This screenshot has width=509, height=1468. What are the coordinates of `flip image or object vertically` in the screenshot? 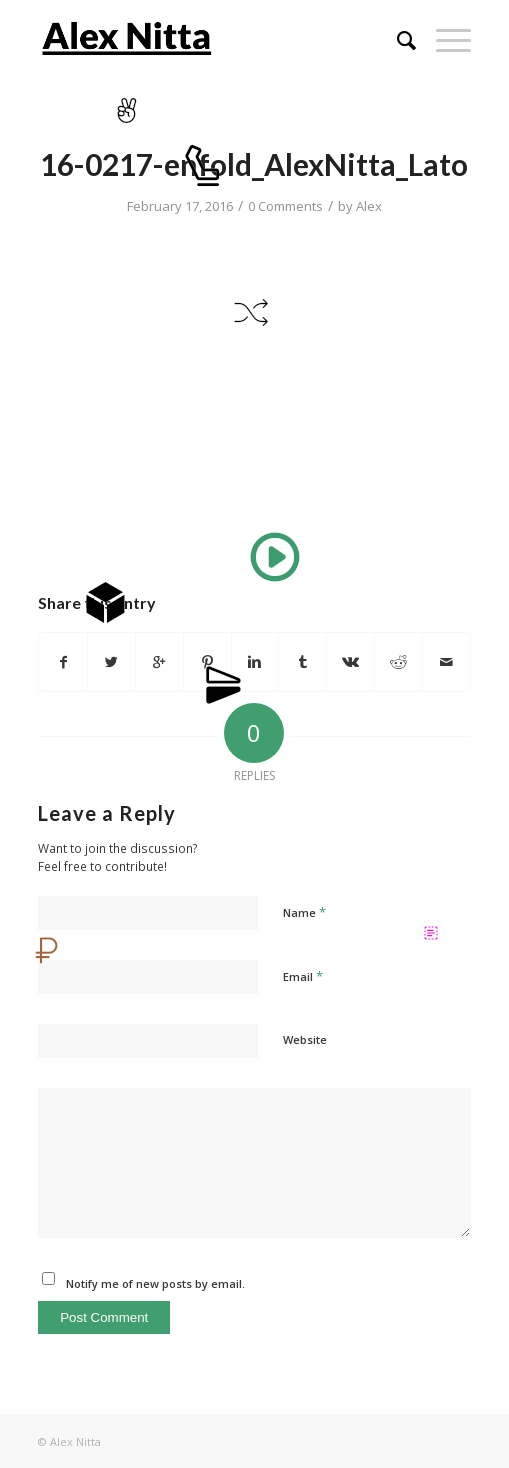 It's located at (222, 685).